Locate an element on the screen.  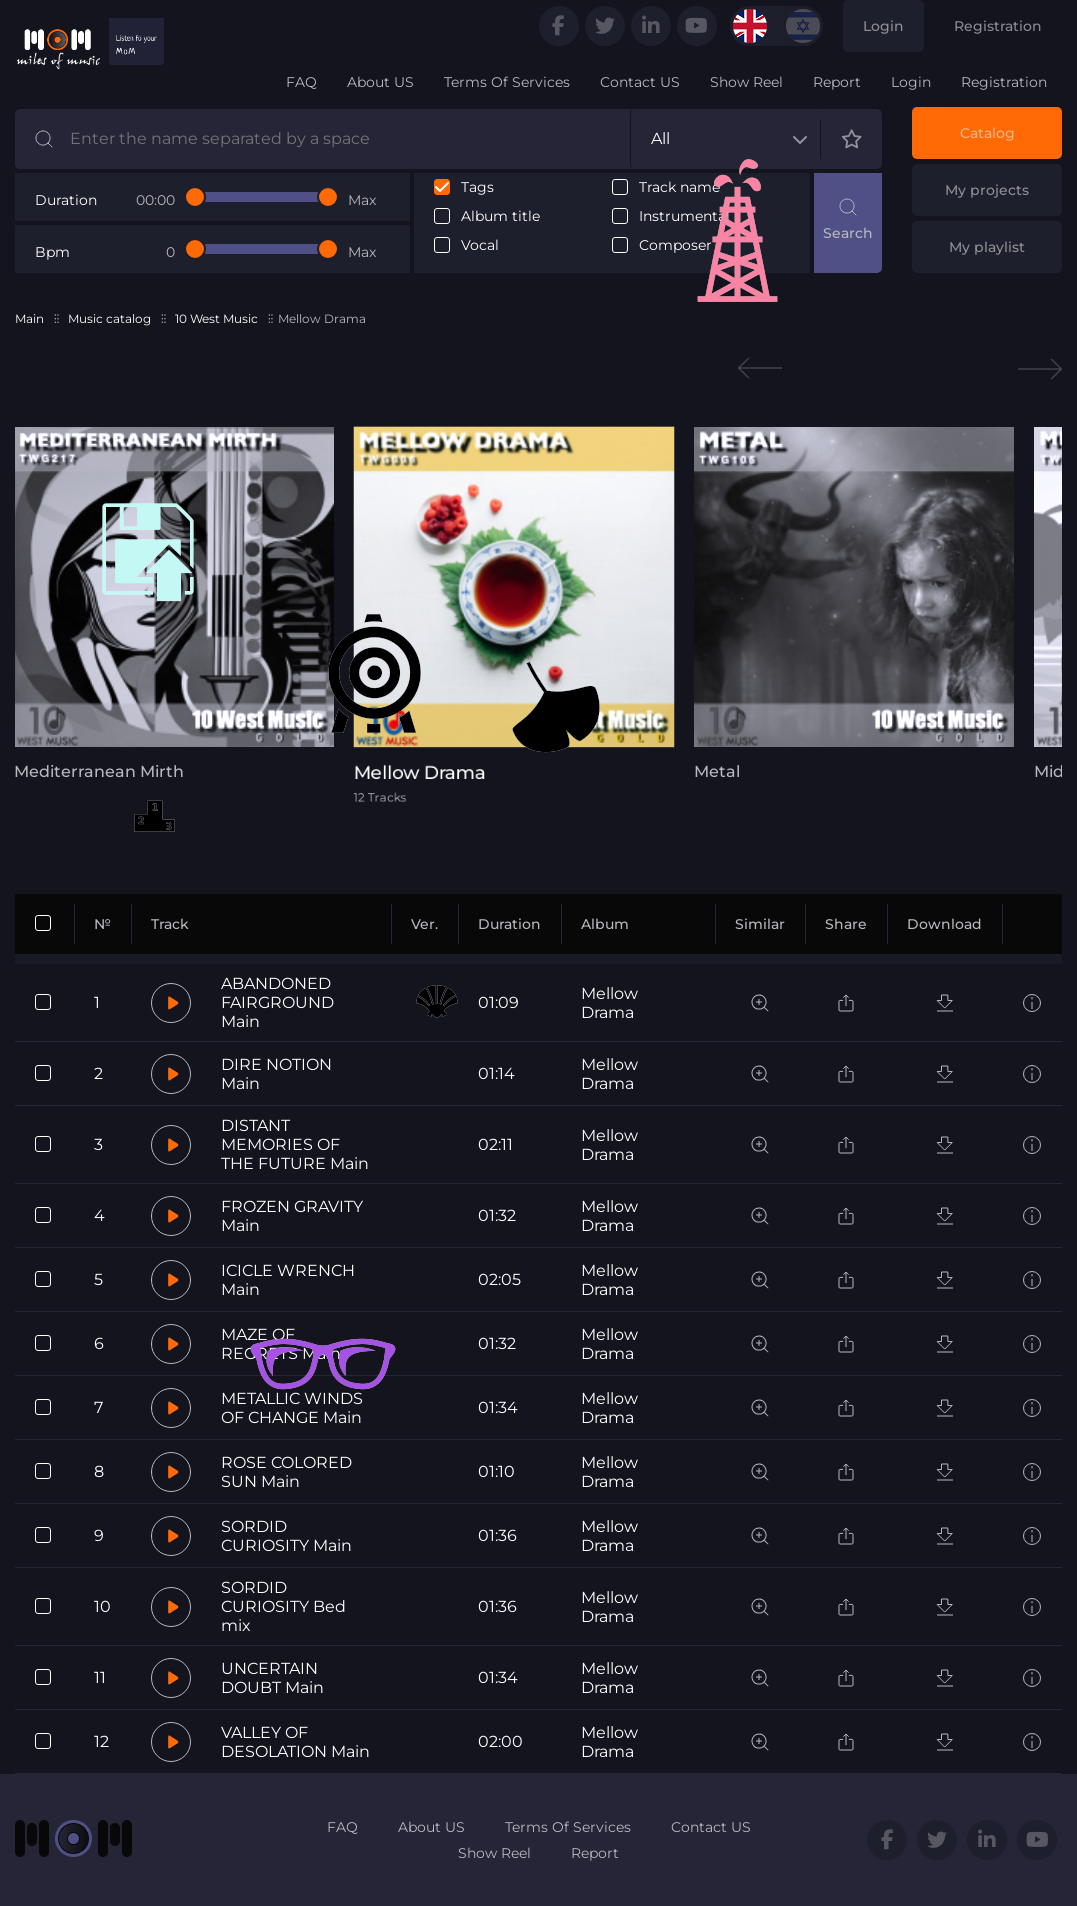
view goals or objectives is located at coordinates (374, 673).